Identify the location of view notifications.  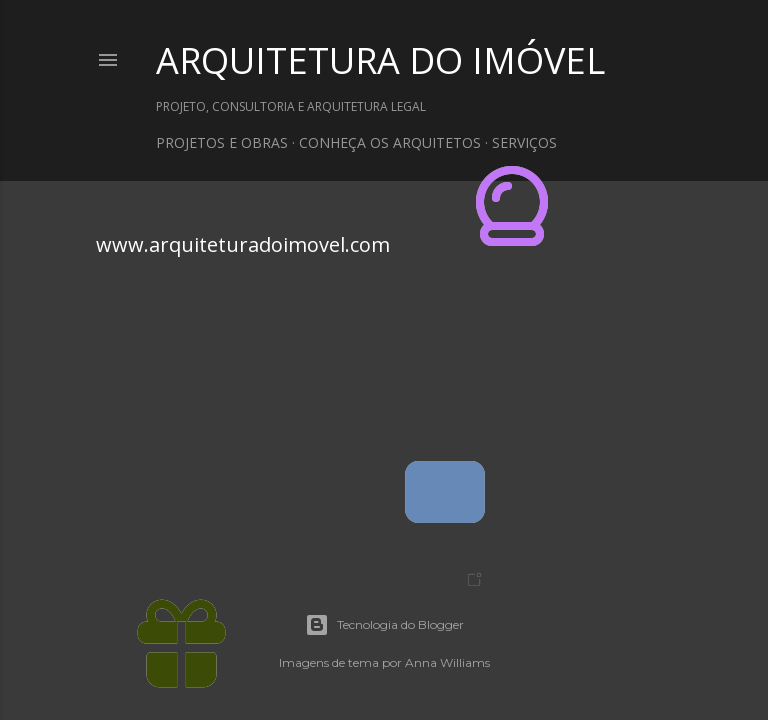
(474, 579).